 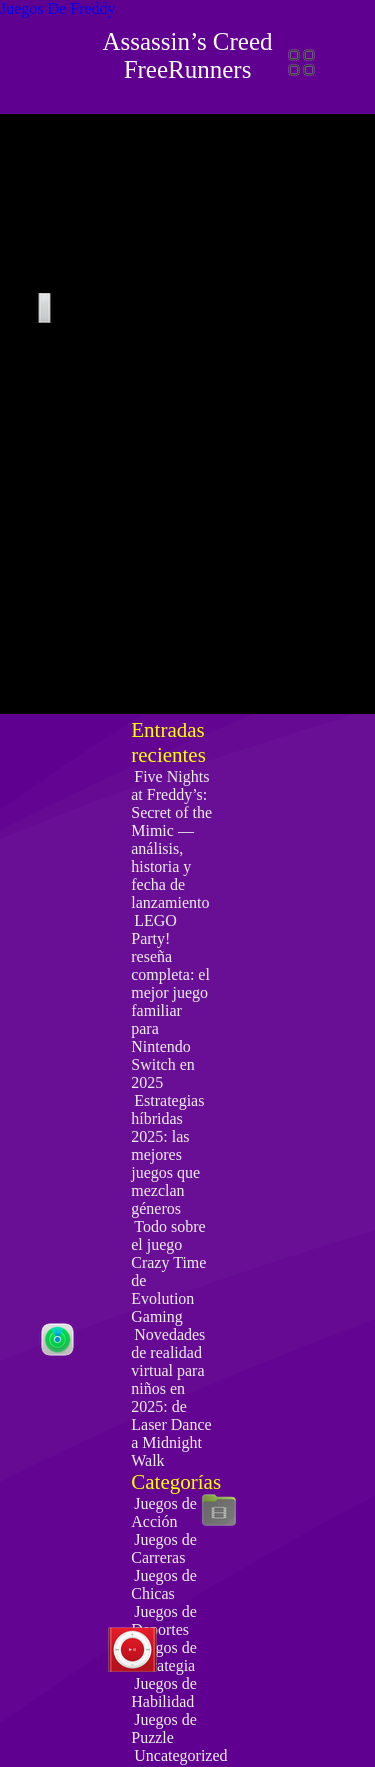 What do you see at coordinates (132, 1649) in the screenshot?
I see `indicates a connected iPod shuffle device` at bounding box center [132, 1649].